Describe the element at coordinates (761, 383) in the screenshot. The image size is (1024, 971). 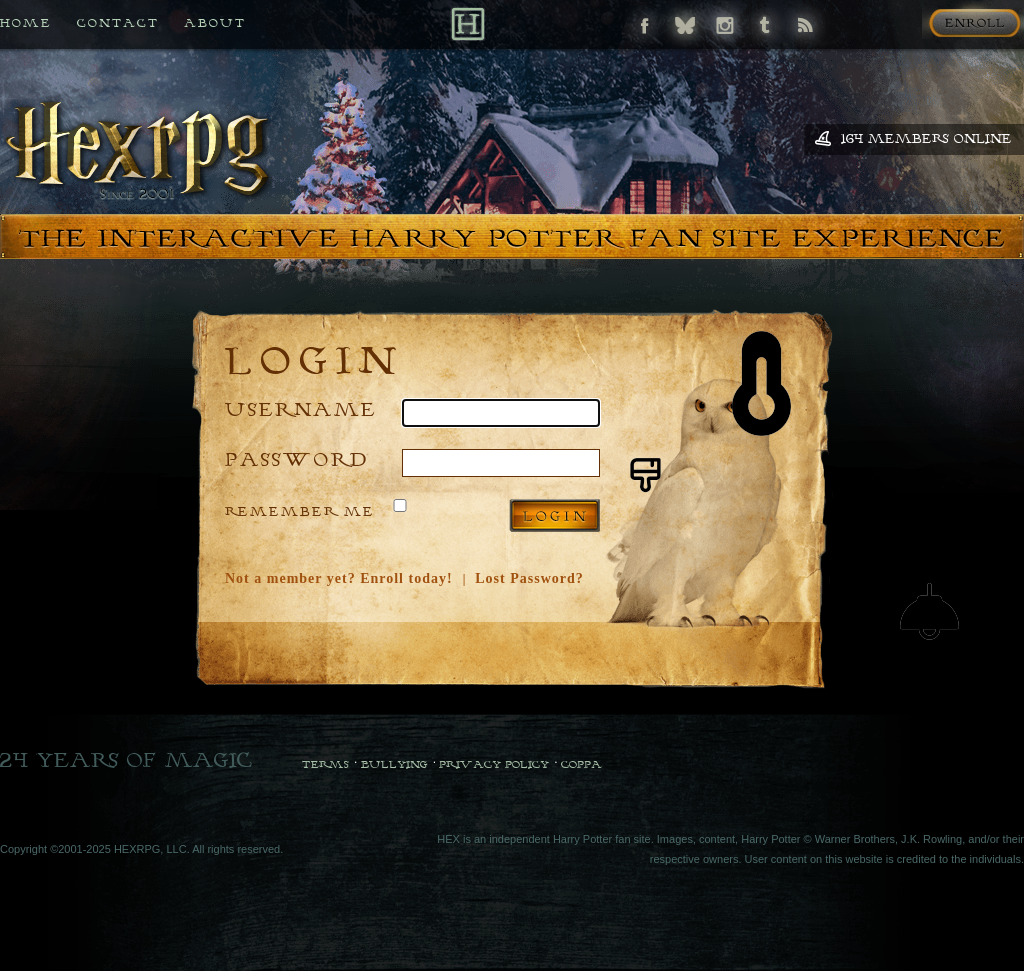
I see `indicates high temperature reading` at that location.